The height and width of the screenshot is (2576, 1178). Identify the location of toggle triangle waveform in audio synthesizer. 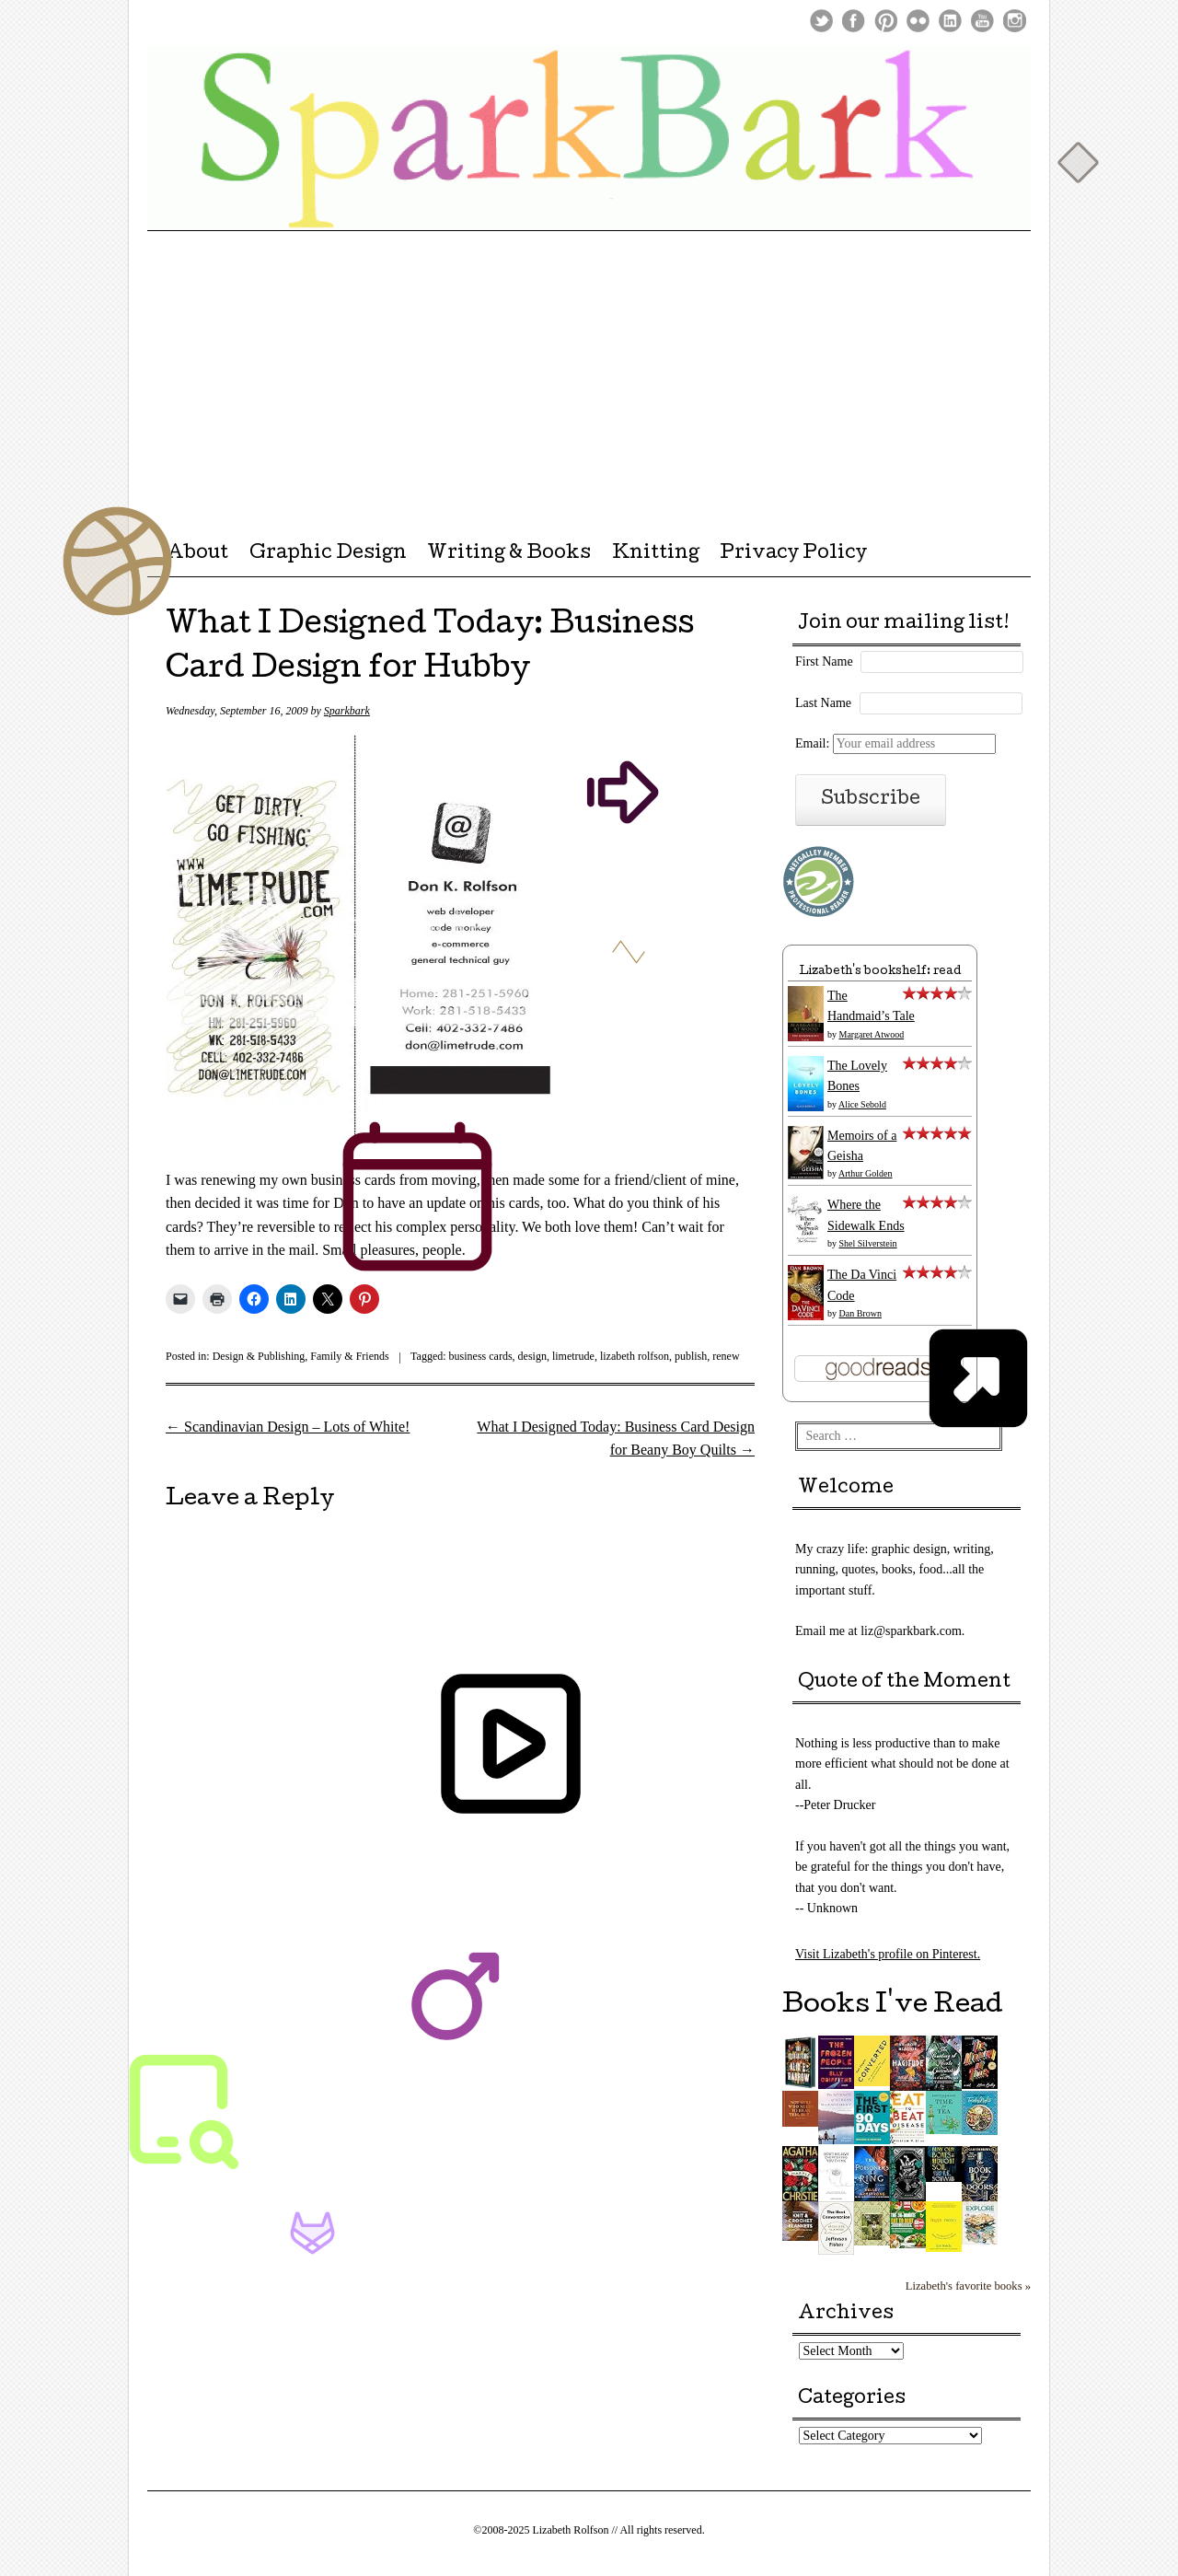
(629, 952).